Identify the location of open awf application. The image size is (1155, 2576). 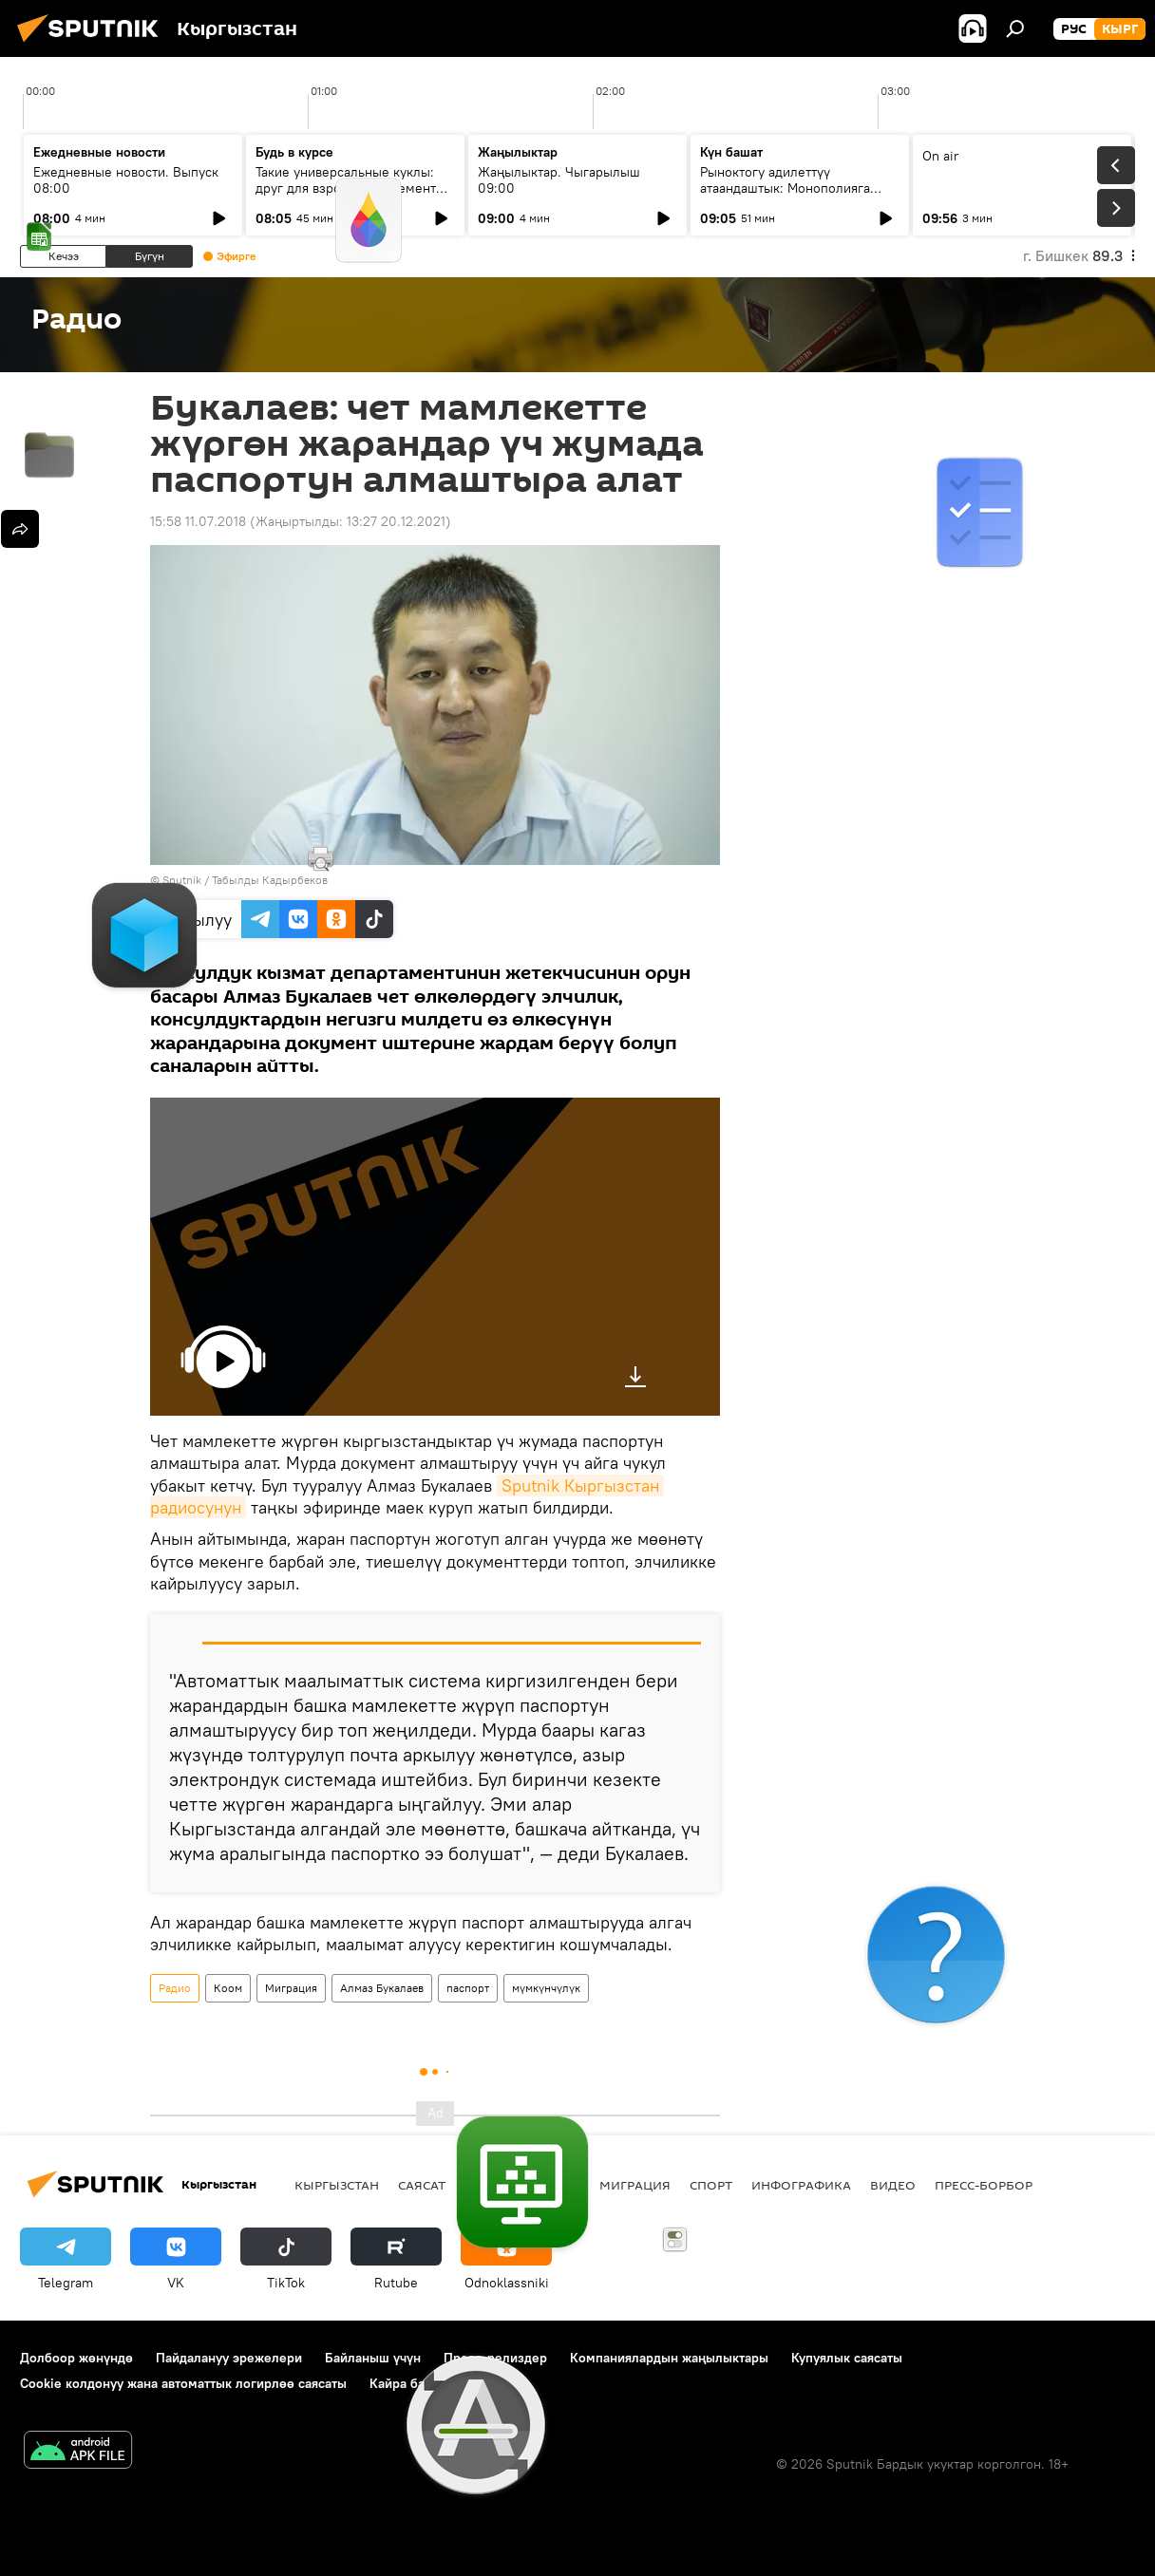
(144, 935).